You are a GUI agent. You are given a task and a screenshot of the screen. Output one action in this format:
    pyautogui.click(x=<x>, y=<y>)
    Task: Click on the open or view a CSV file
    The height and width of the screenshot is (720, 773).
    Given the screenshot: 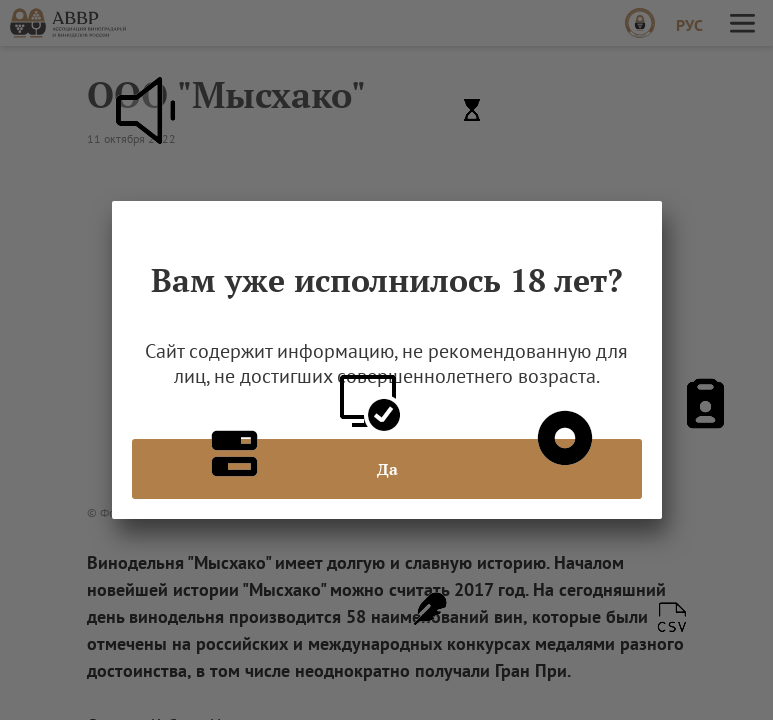 What is the action you would take?
    pyautogui.click(x=672, y=618)
    